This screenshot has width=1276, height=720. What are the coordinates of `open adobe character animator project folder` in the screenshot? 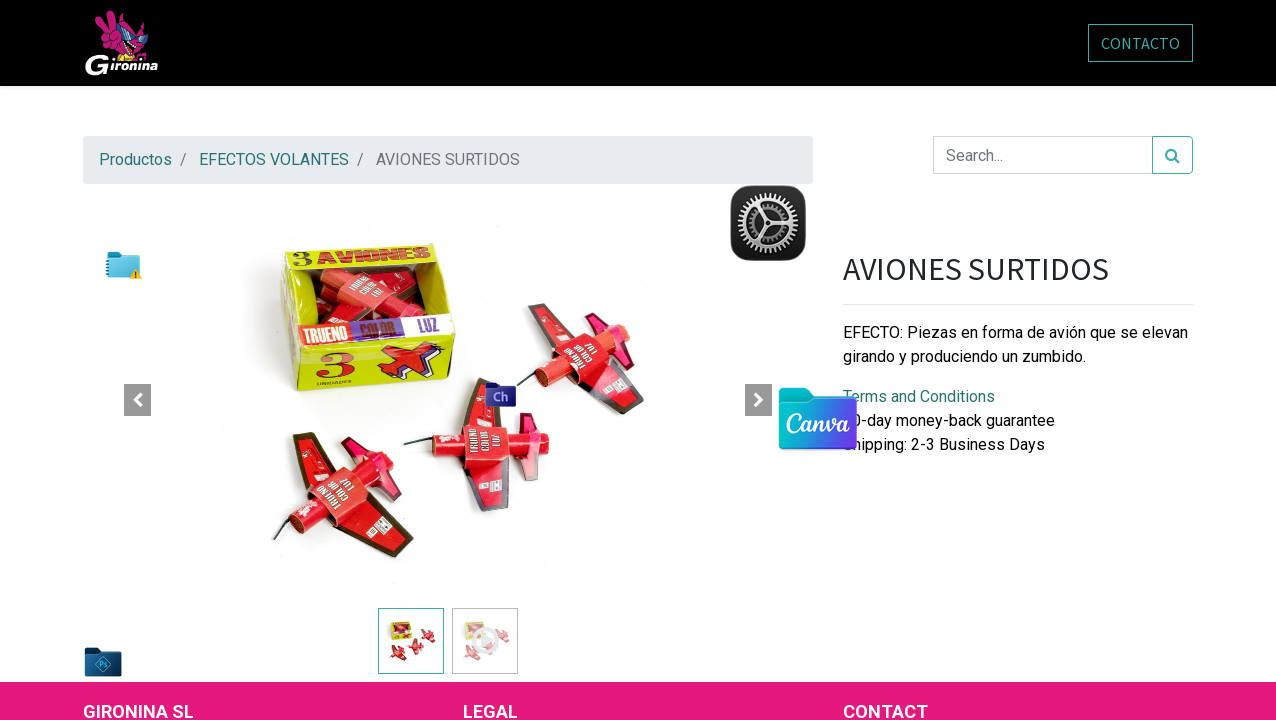 It's located at (500, 395).